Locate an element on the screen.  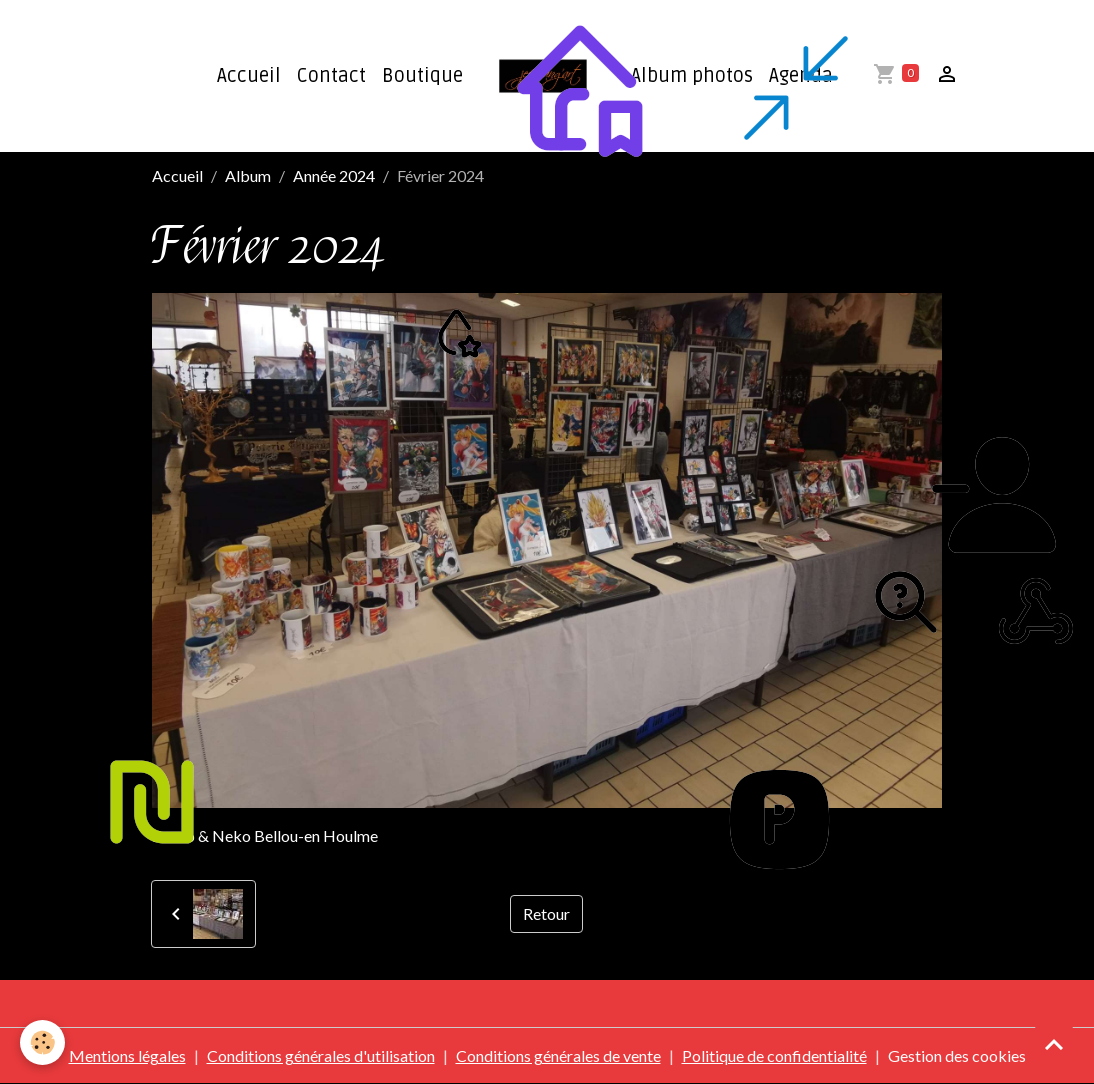
indicates parking availability or location is located at coordinates (779, 819).